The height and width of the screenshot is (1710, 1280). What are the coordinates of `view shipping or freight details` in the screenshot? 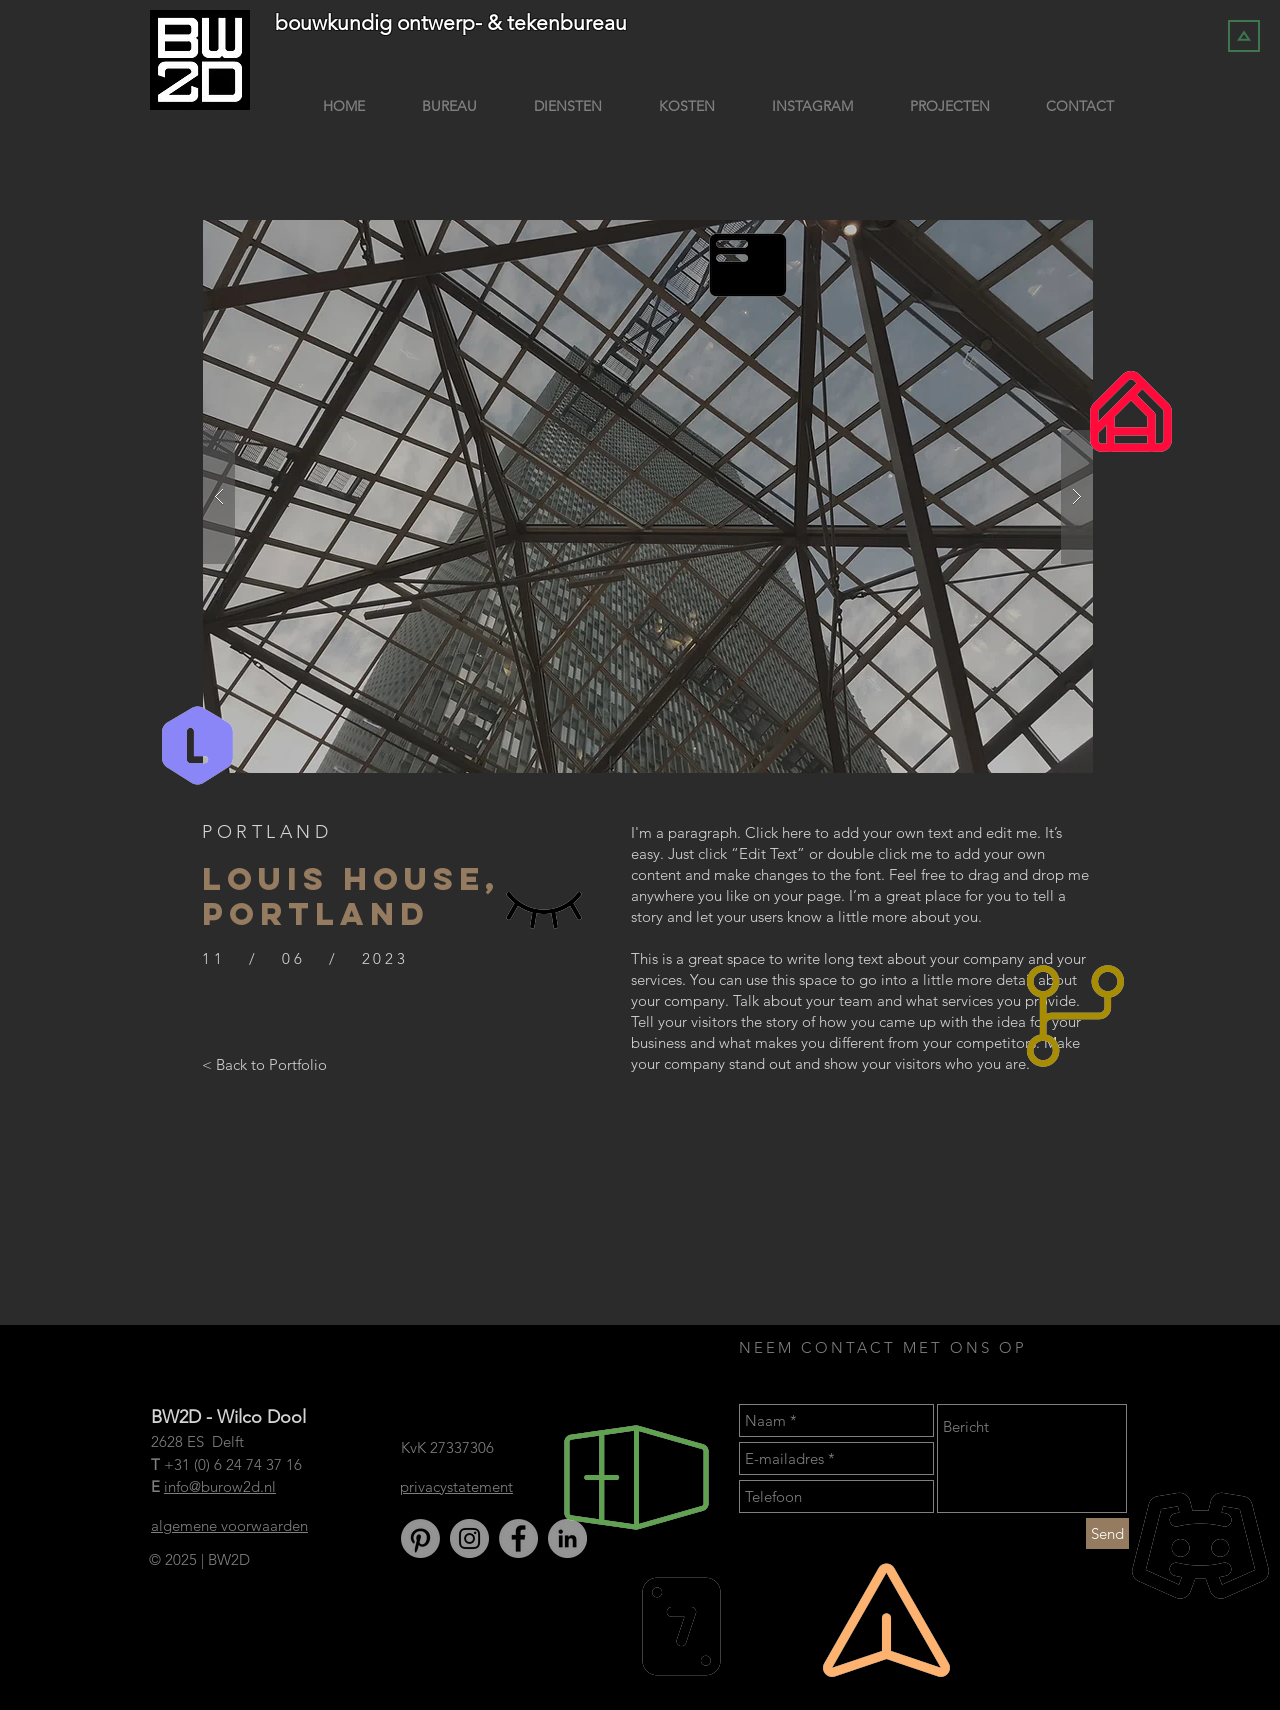 It's located at (636, 1477).